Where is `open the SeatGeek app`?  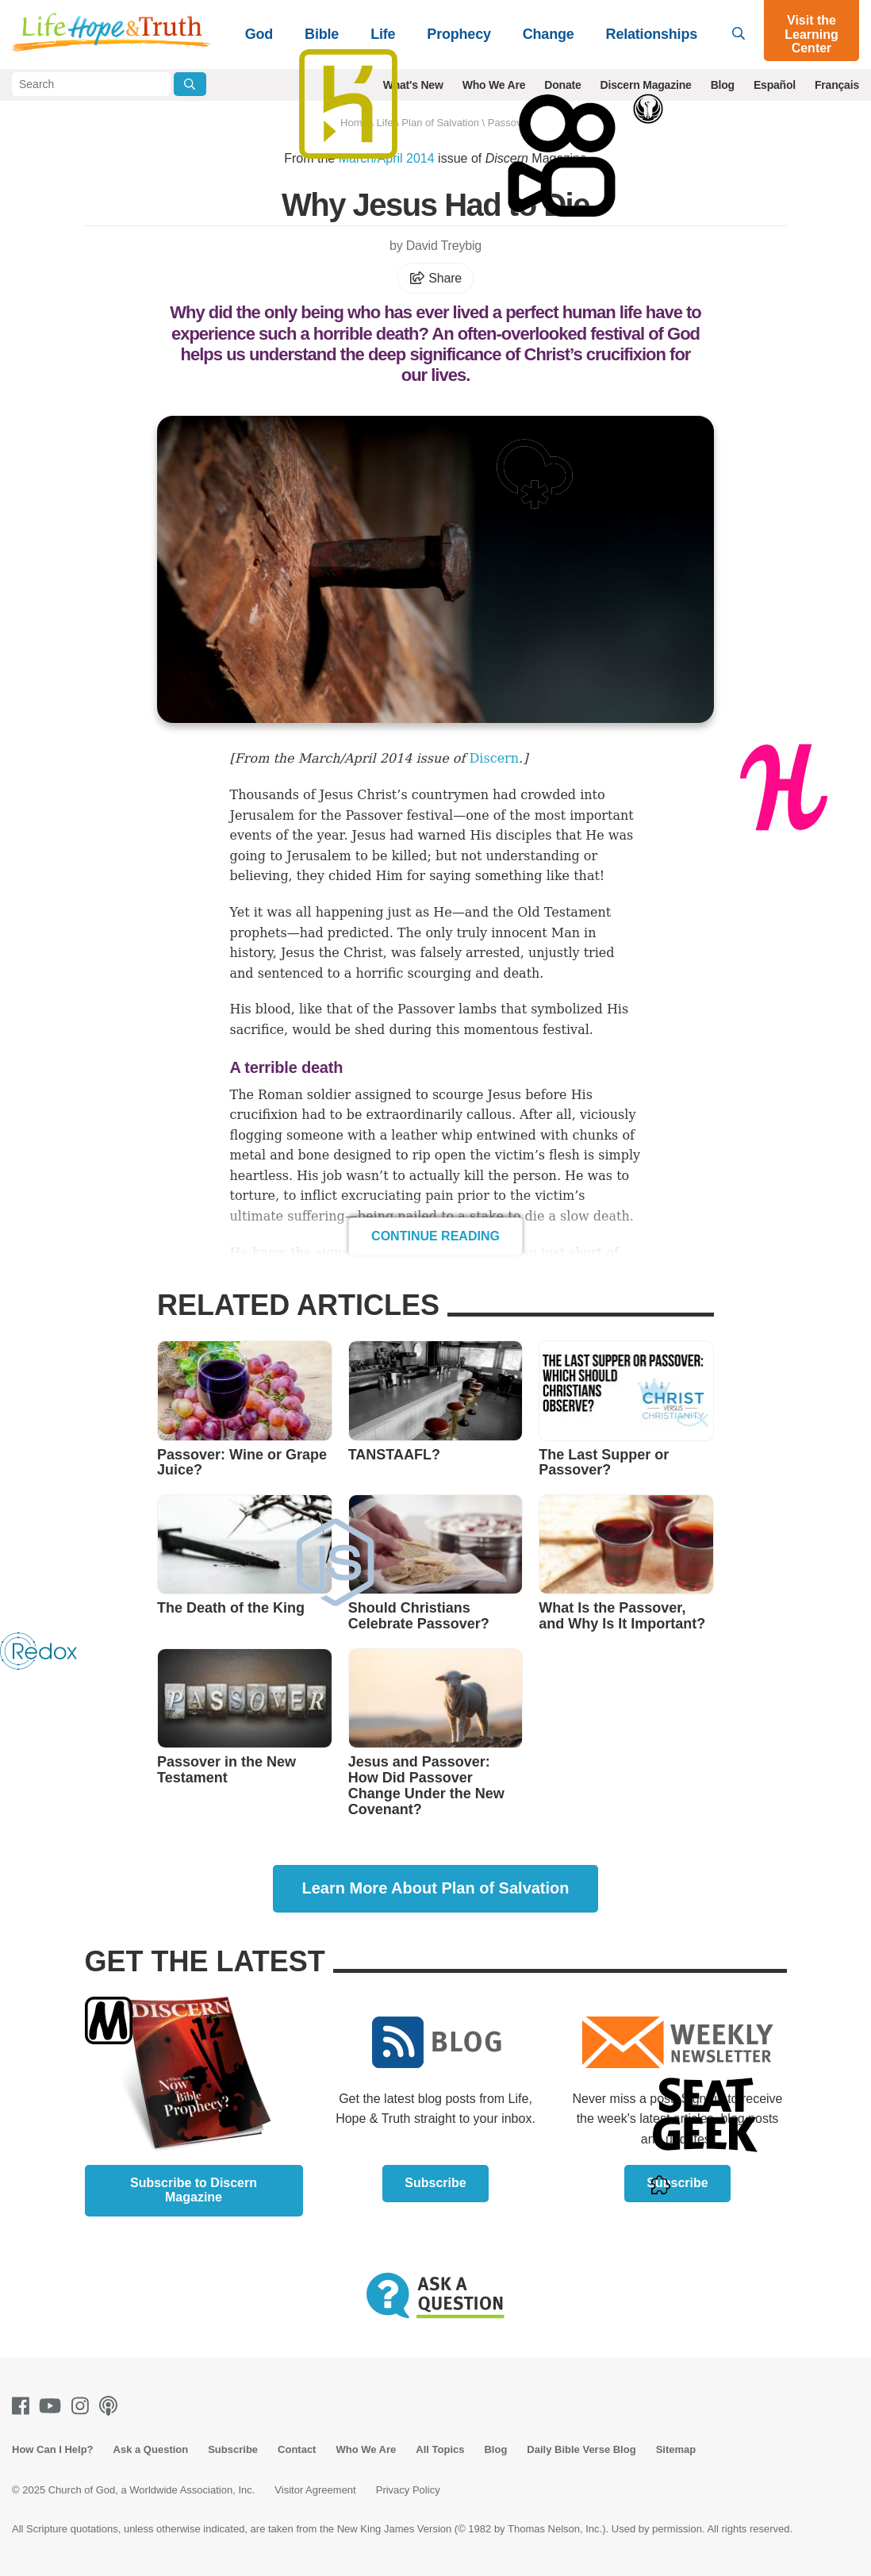 open the SeatGeek app is located at coordinates (705, 2115).